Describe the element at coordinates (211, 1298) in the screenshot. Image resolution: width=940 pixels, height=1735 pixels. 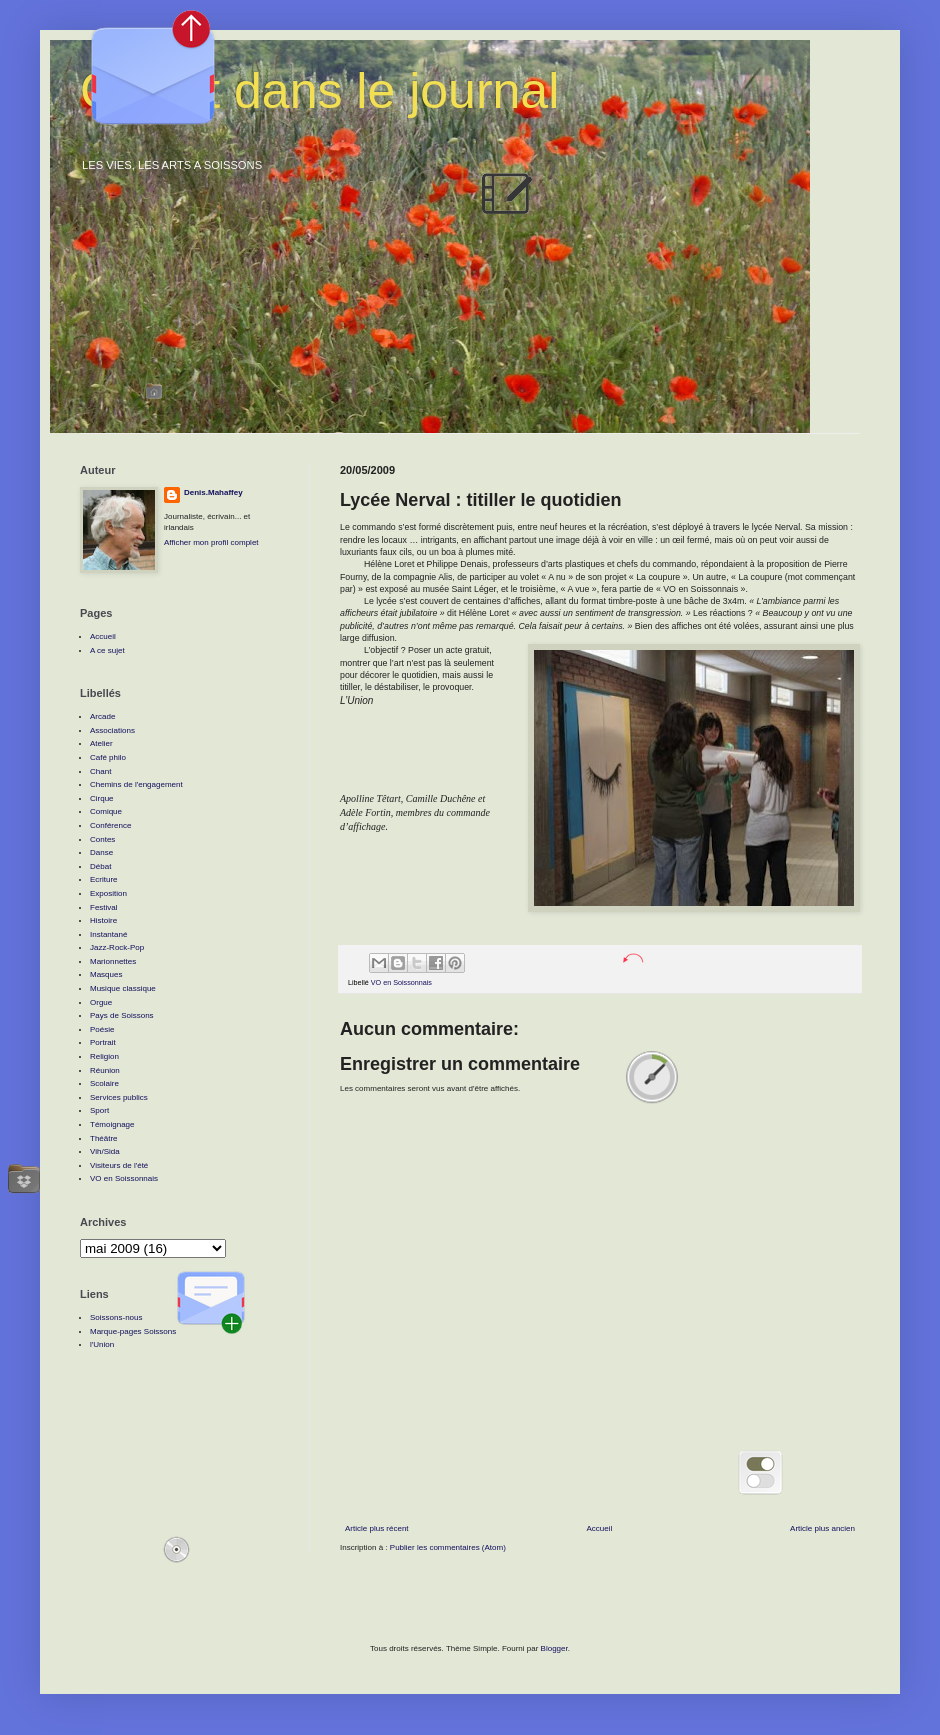
I see `compose a new email` at that location.